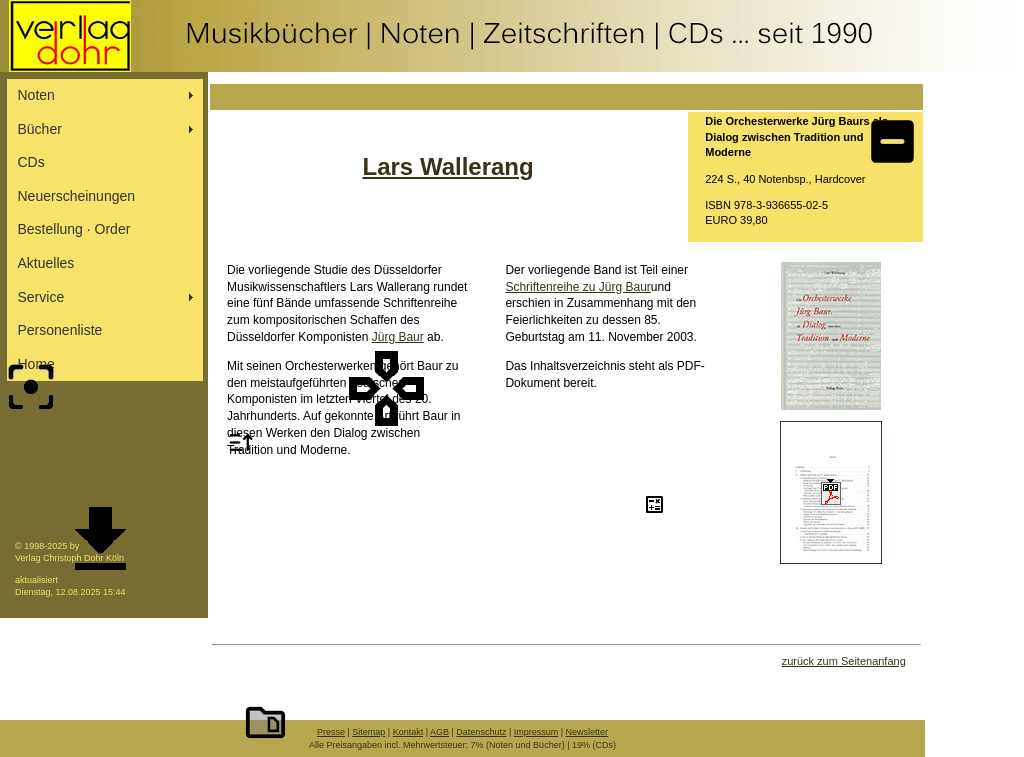 The width and height of the screenshot is (1024, 757). I want to click on open calculator, so click(654, 504).